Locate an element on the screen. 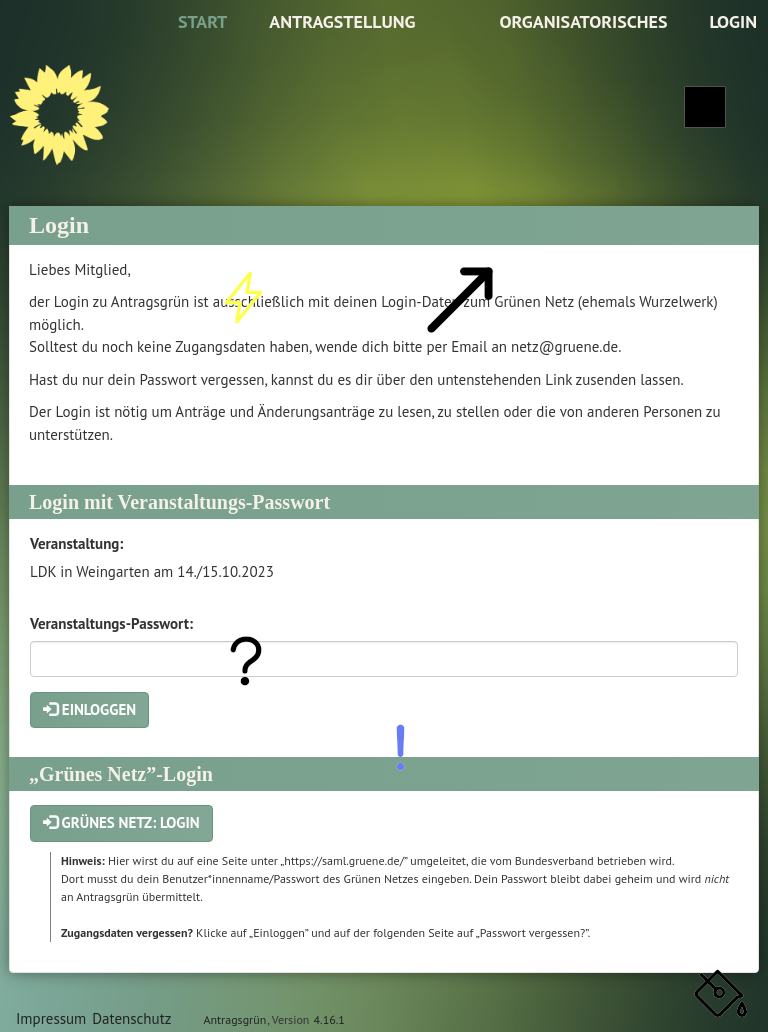 The image size is (768, 1032). stop media playback is located at coordinates (705, 107).